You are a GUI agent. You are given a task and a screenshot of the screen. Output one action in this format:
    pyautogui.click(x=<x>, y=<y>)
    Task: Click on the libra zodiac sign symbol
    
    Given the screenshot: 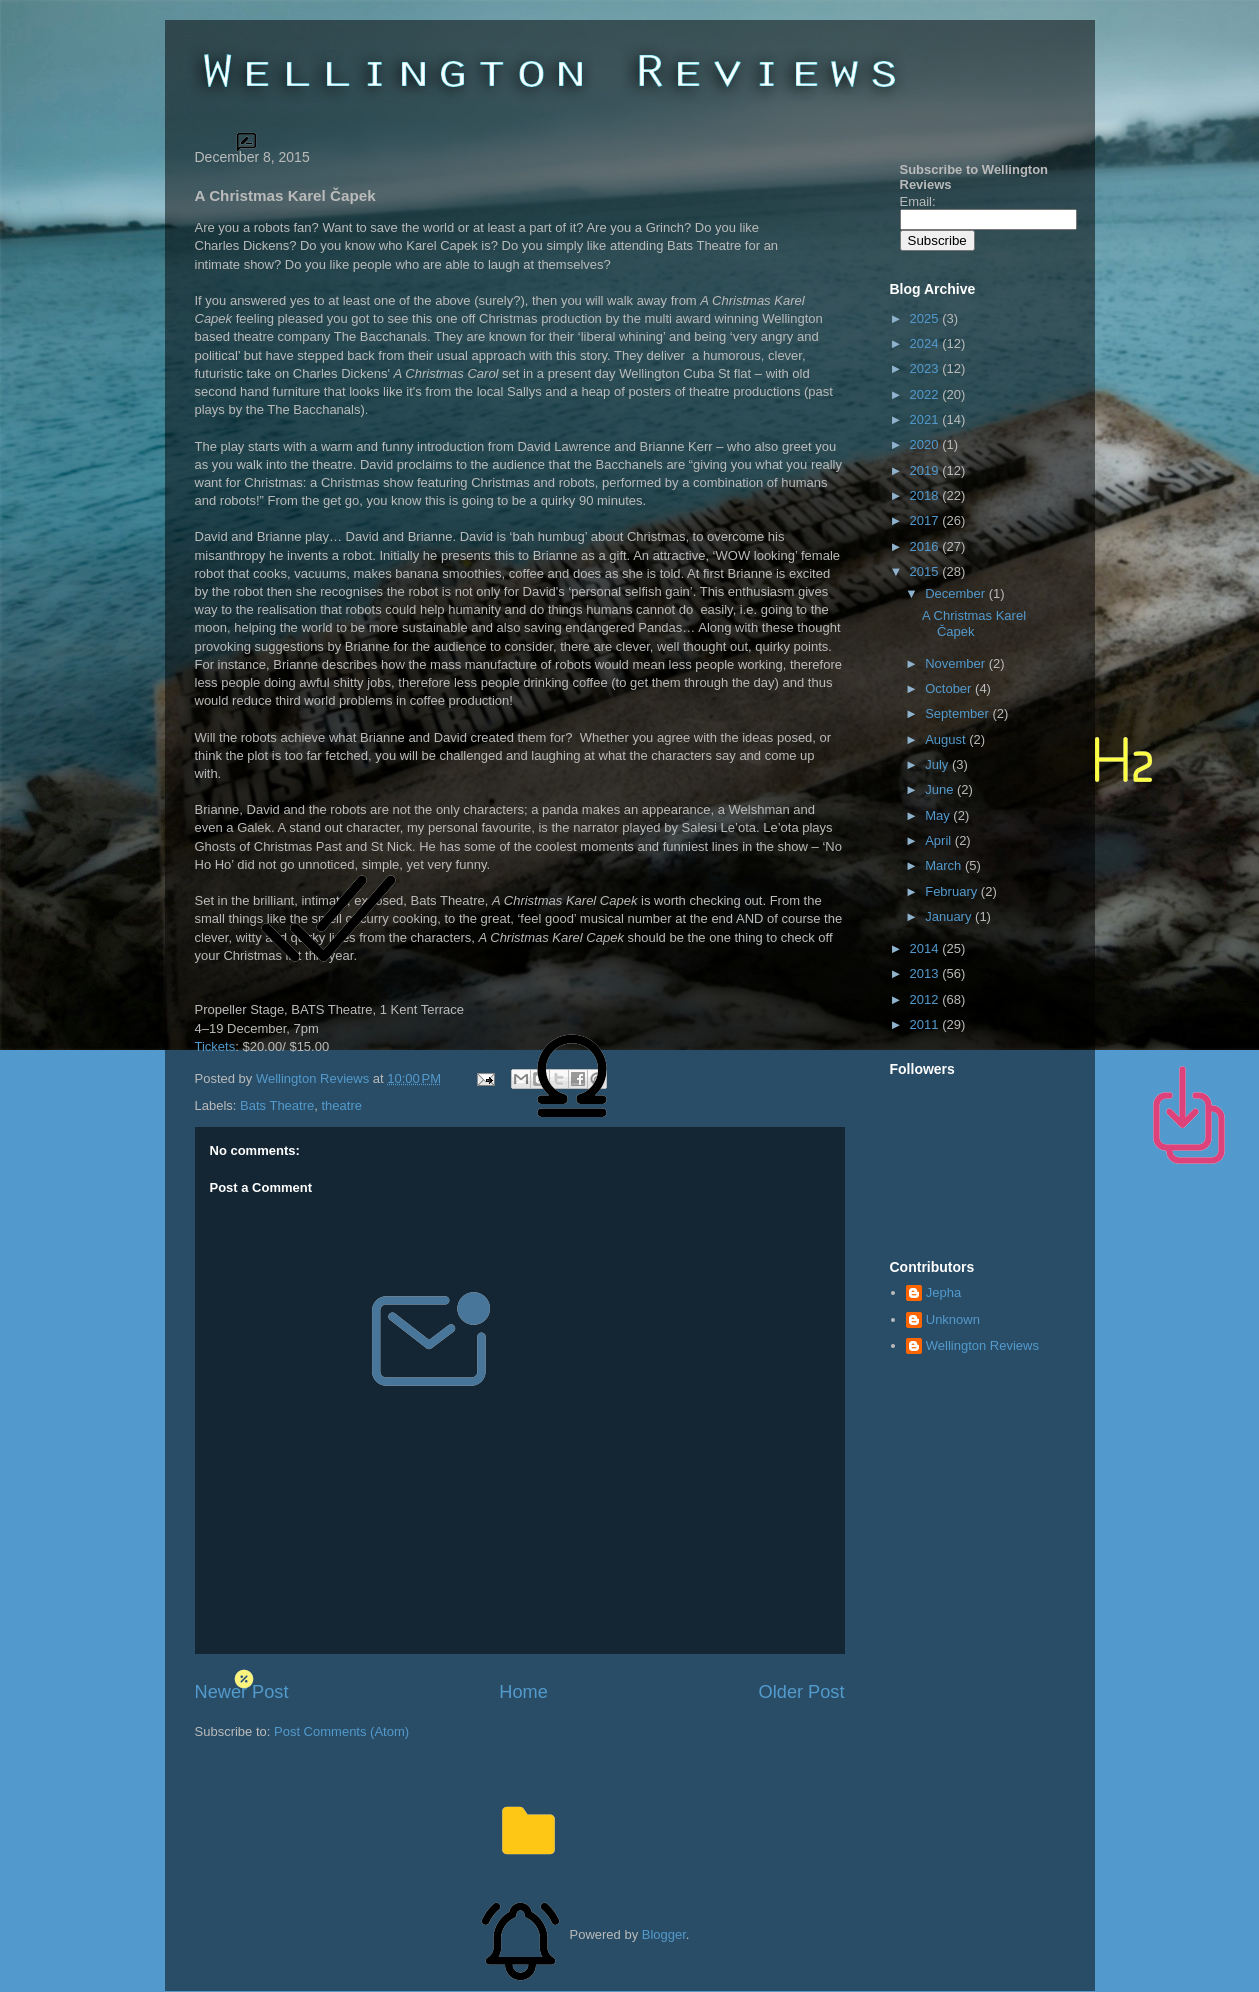 What is the action you would take?
    pyautogui.click(x=572, y=1078)
    